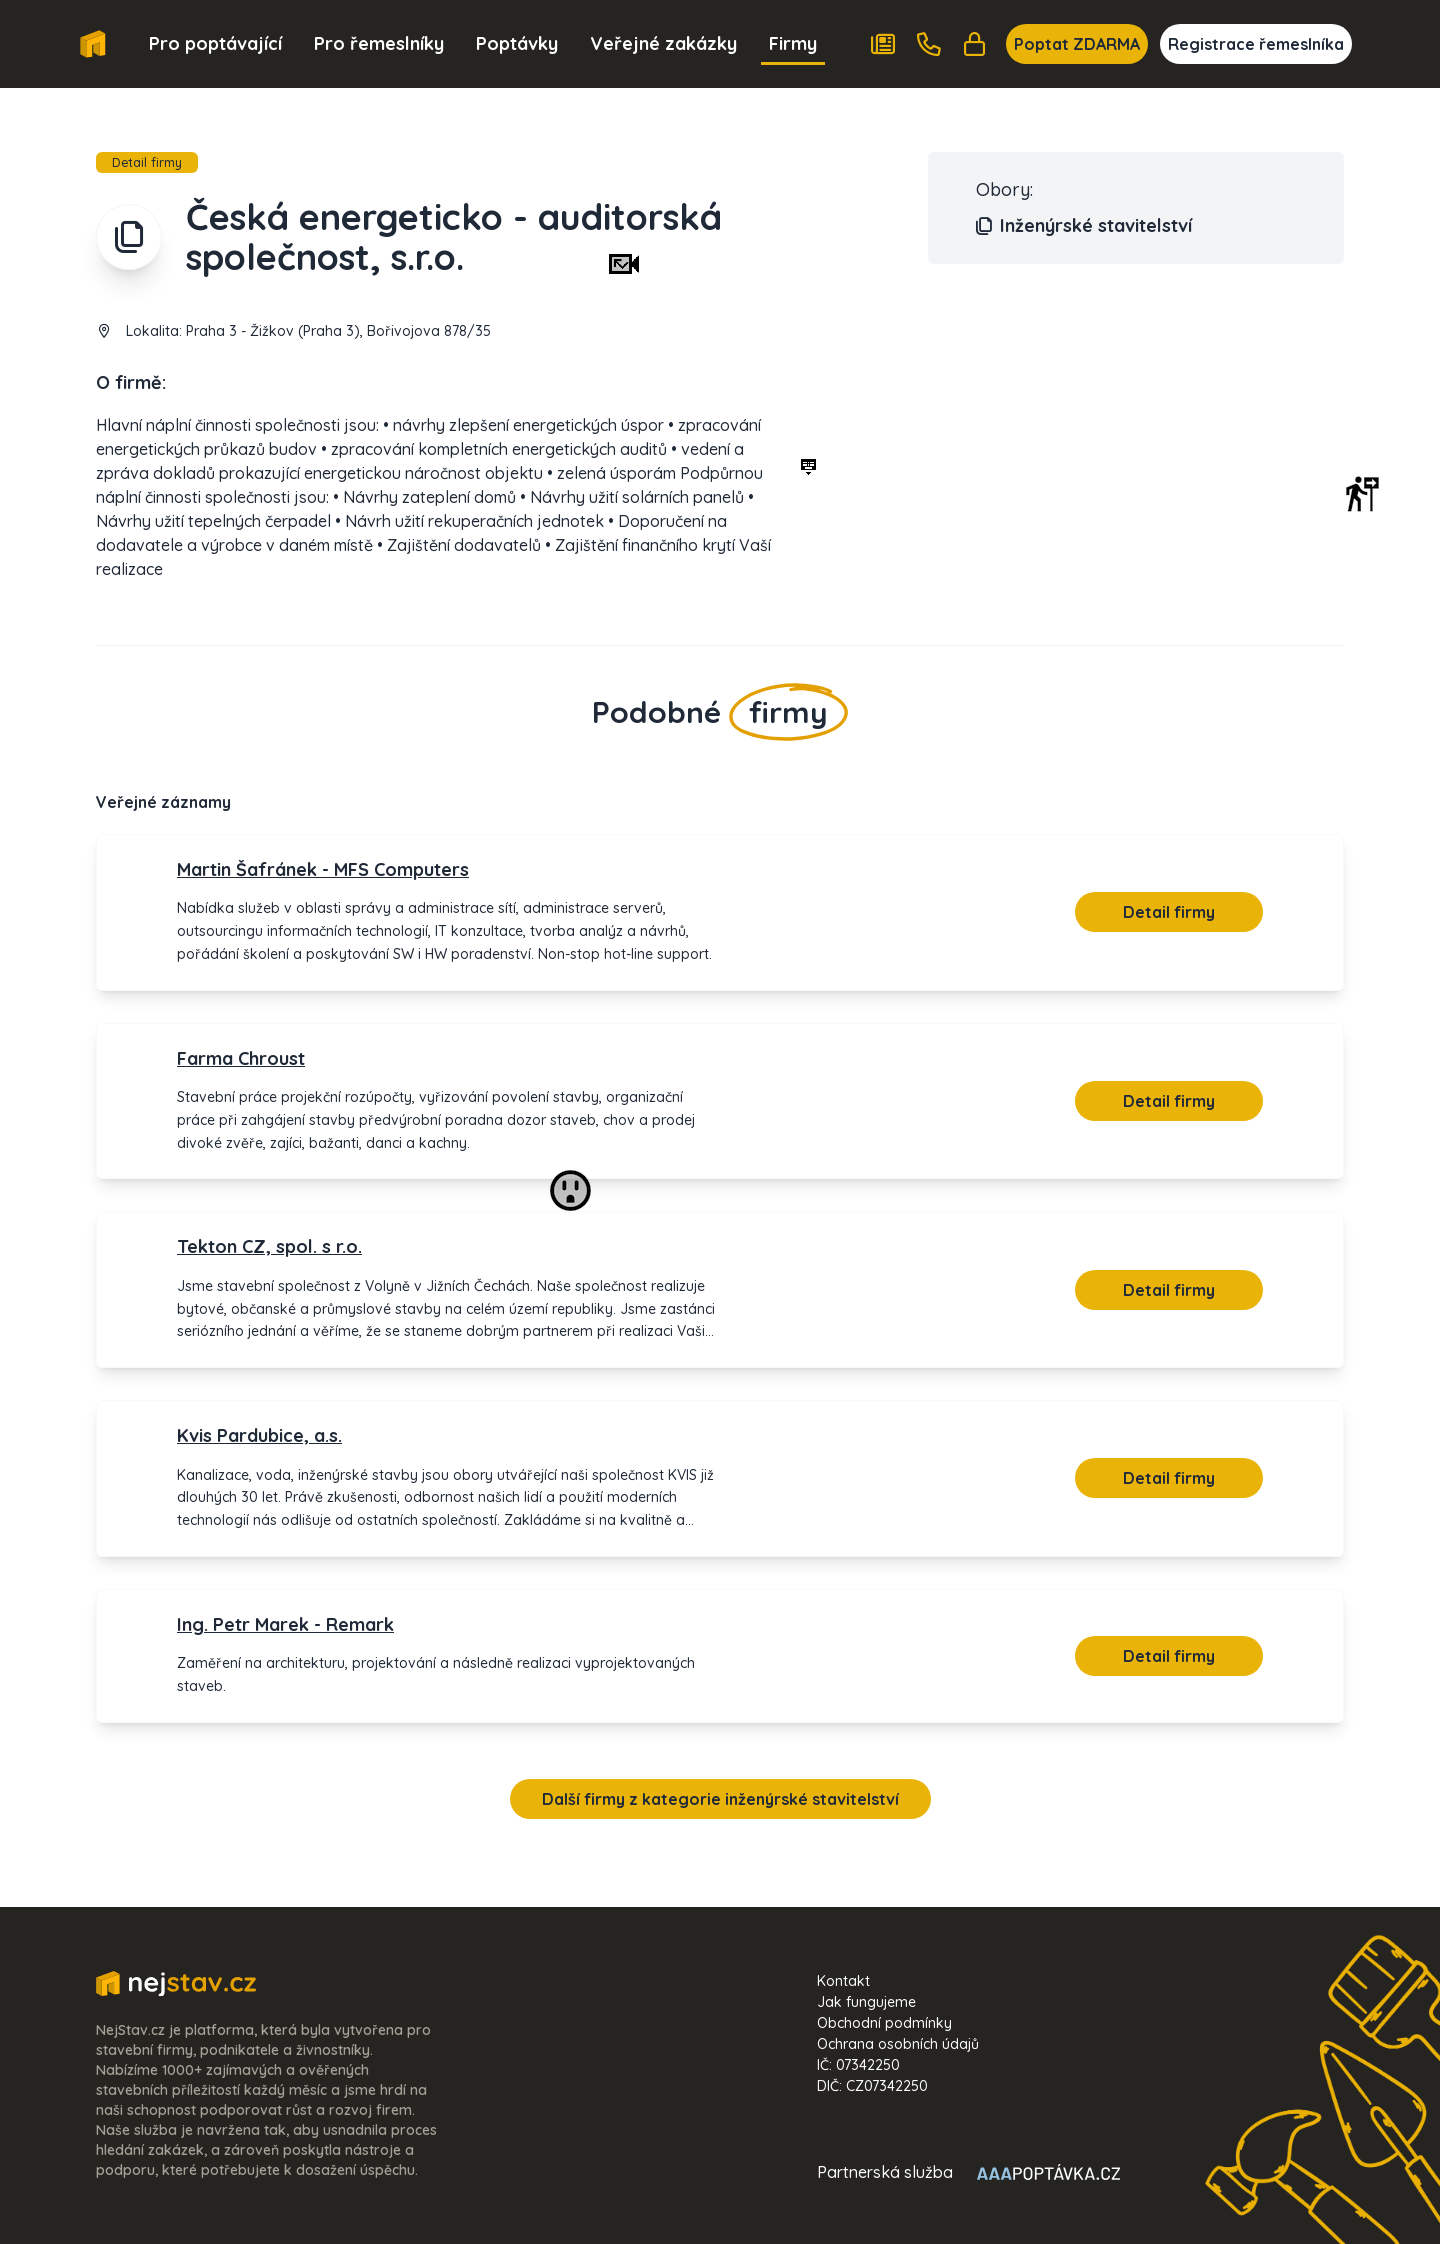  I want to click on hide the on-screen keyboard, so click(808, 466).